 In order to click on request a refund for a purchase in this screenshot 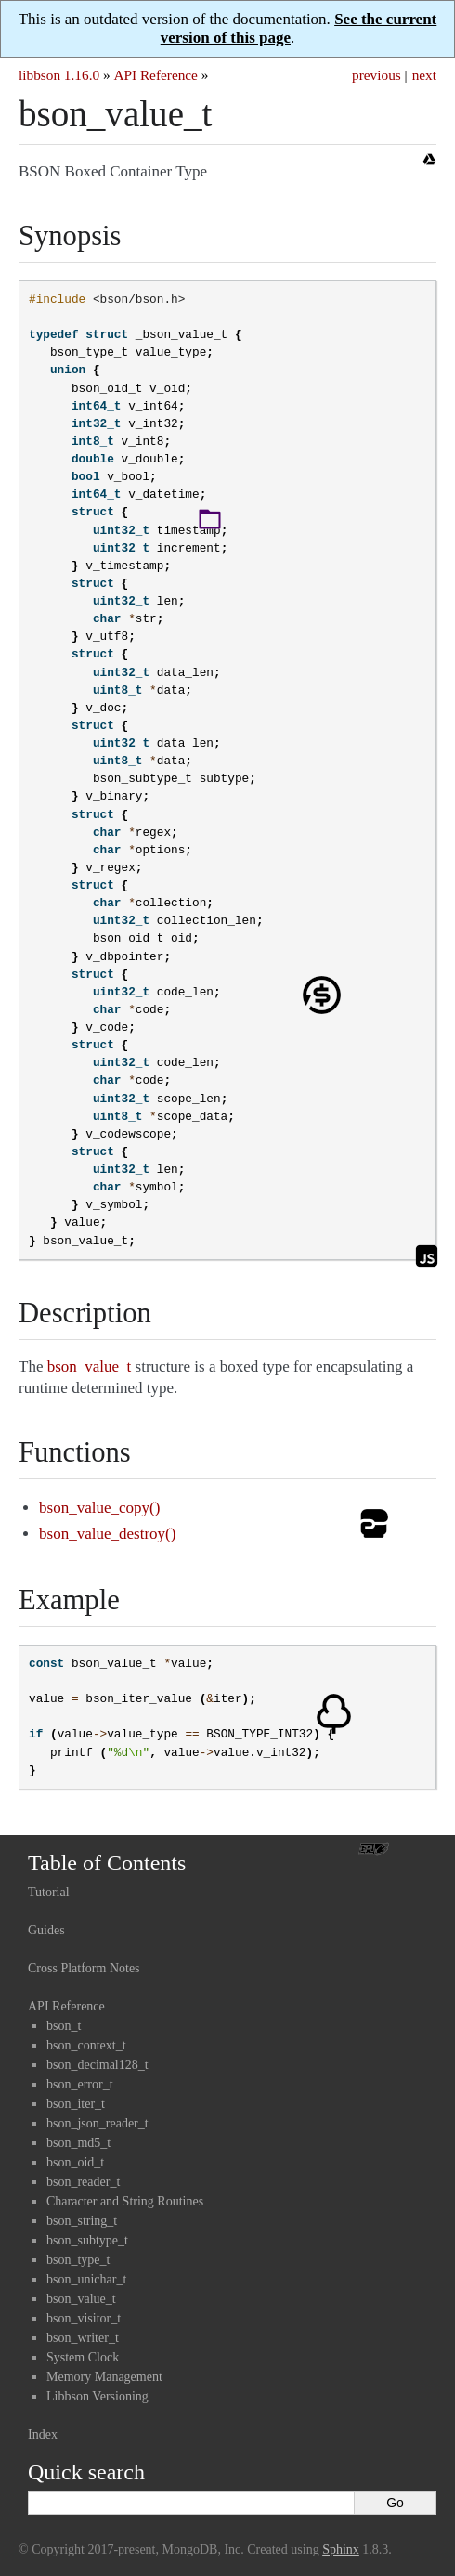, I will do `click(321, 995)`.